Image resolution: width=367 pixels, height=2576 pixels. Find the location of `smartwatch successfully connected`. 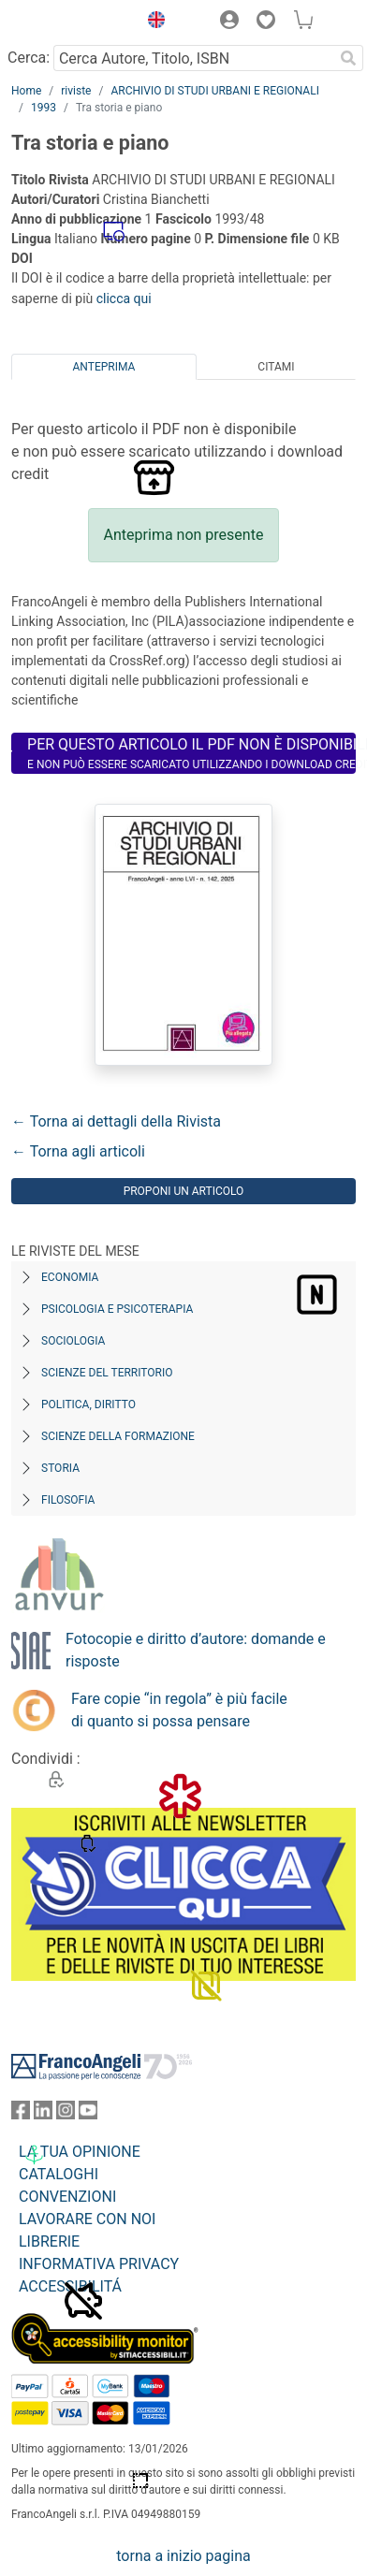

smartwatch successfully connected is located at coordinates (87, 1843).